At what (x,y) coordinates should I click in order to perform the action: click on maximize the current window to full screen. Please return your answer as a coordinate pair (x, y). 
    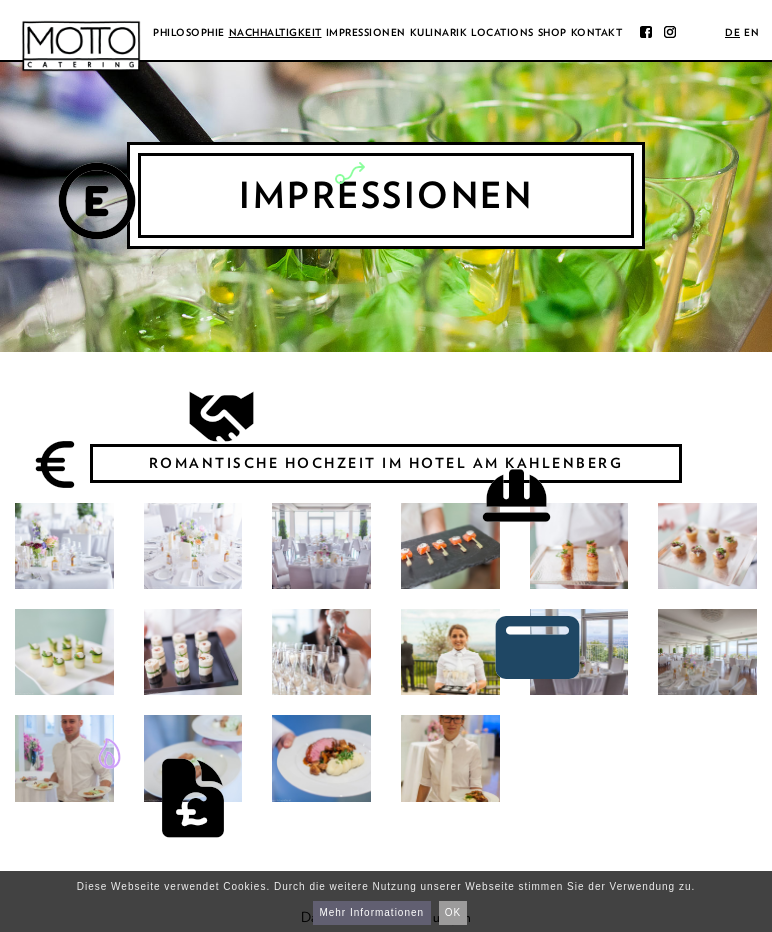
    Looking at the image, I should click on (537, 647).